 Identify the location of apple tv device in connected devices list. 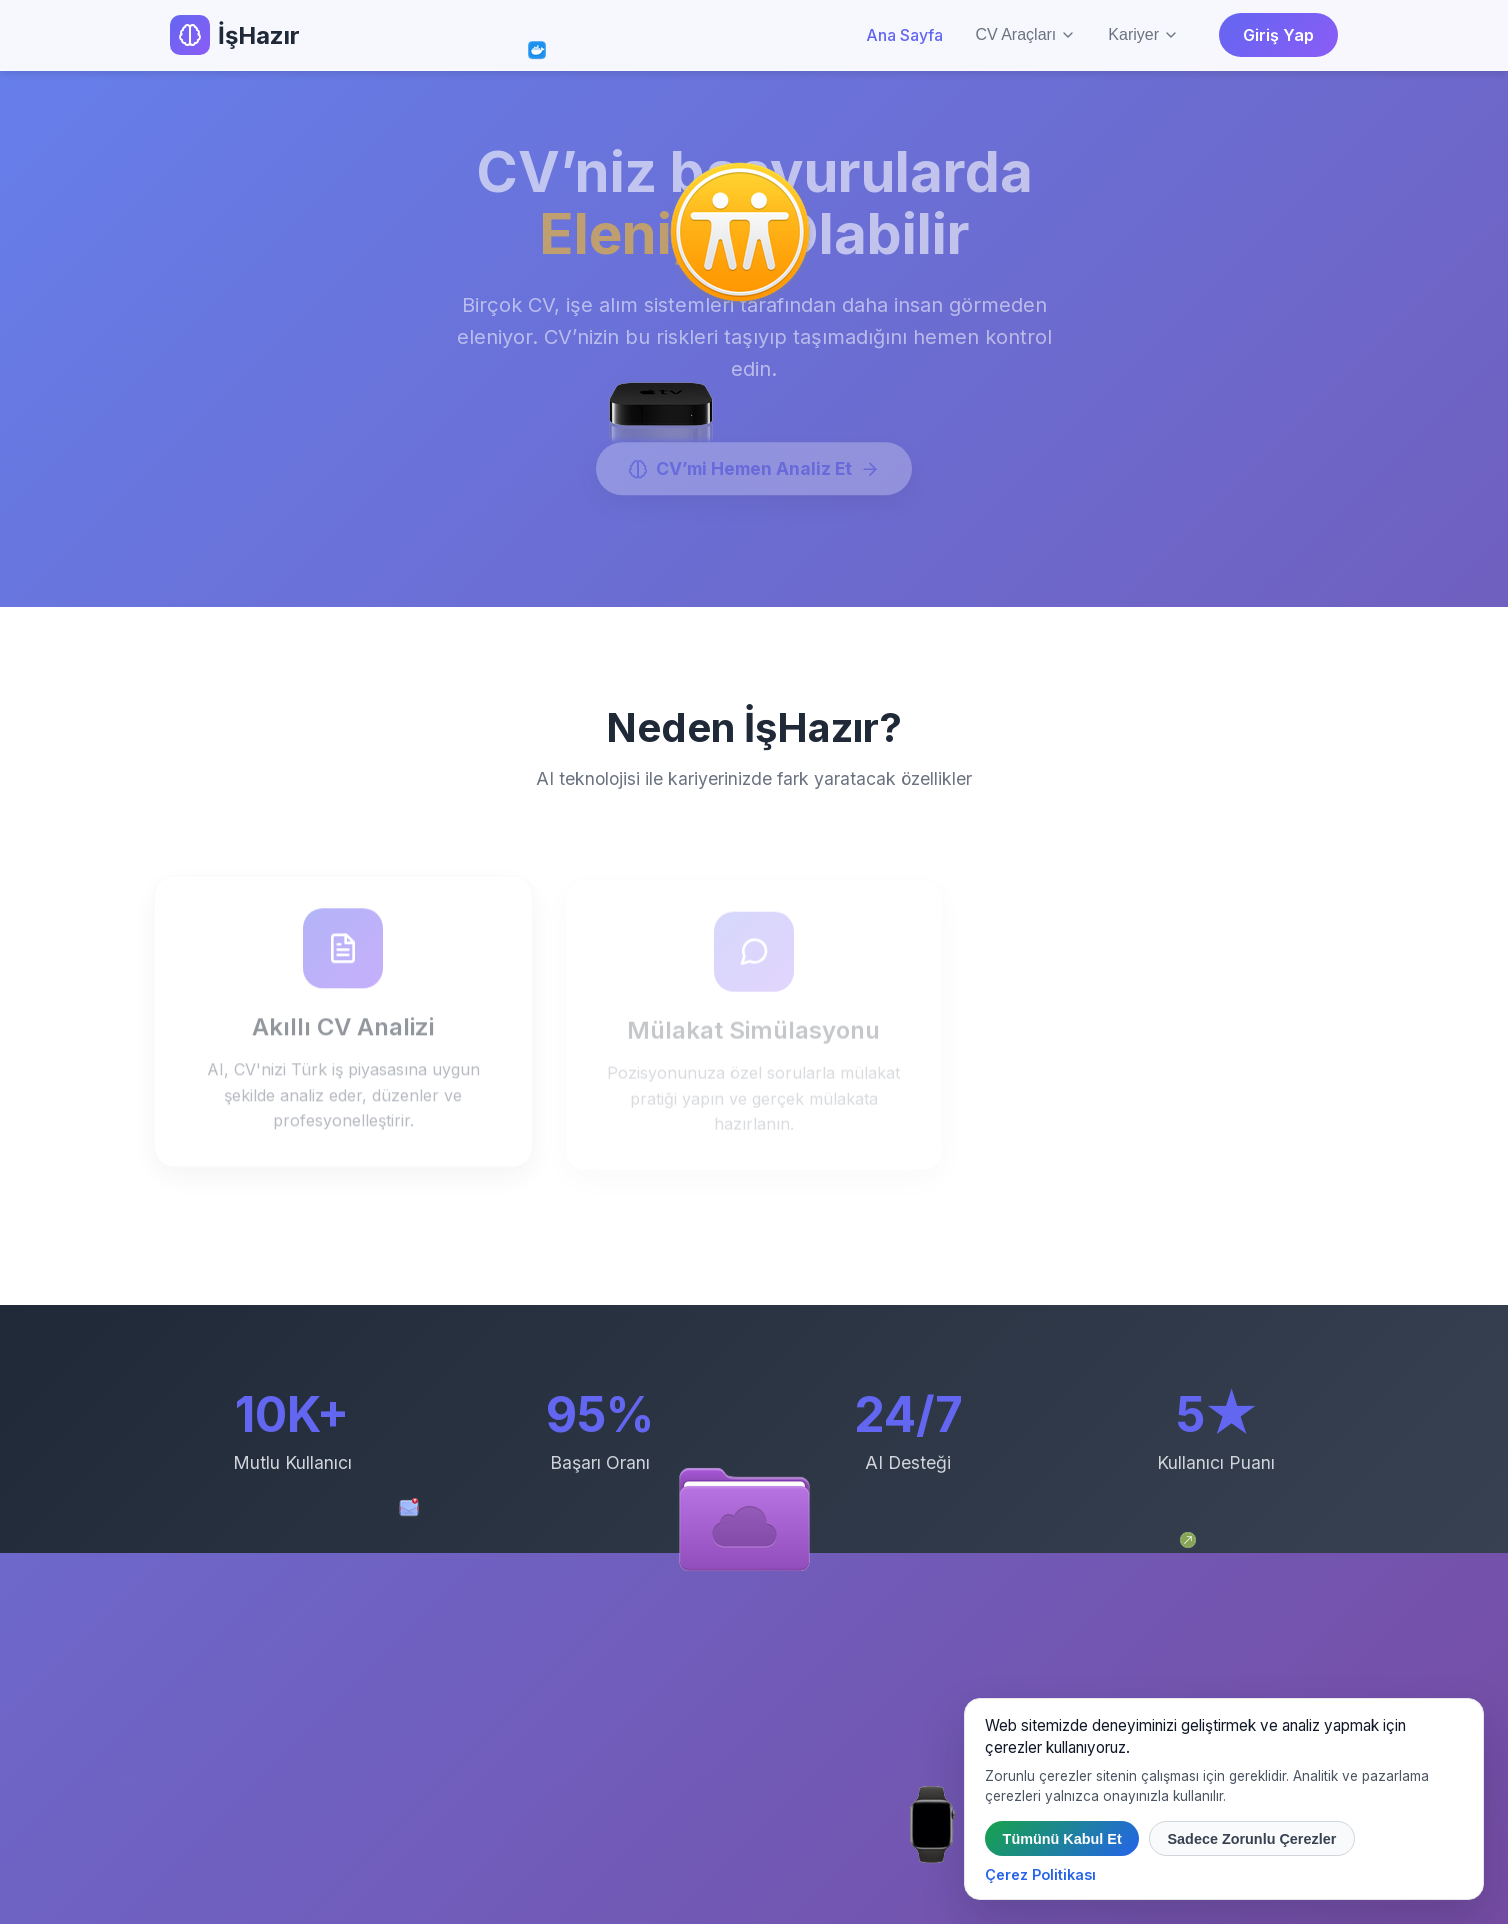
(661, 415).